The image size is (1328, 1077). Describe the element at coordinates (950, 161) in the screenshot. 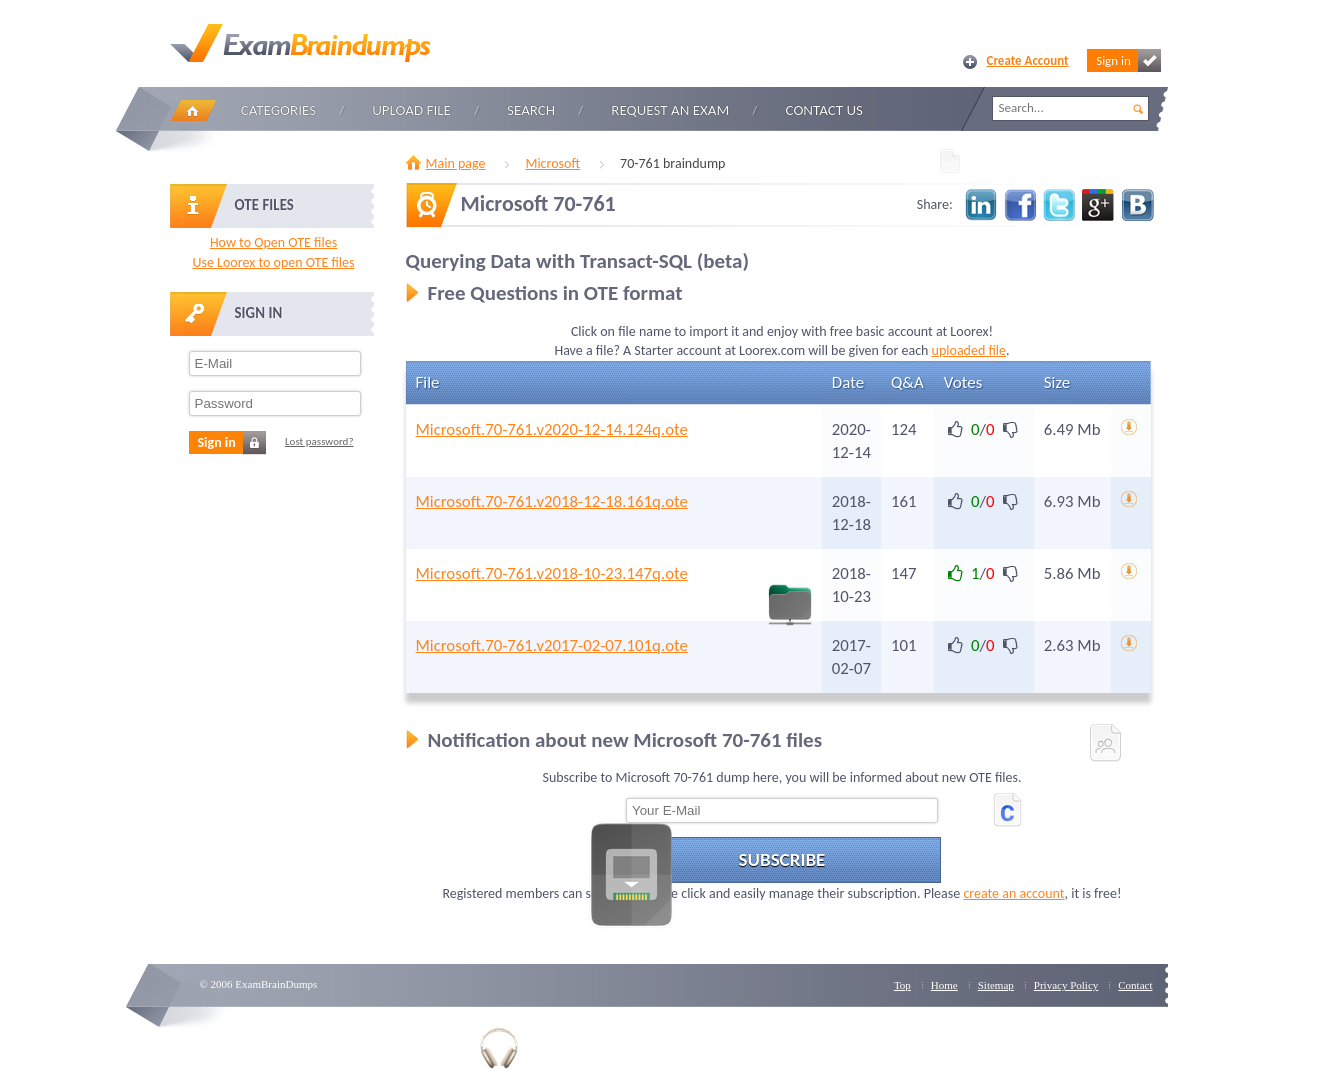

I see `preview a text file before opening` at that location.